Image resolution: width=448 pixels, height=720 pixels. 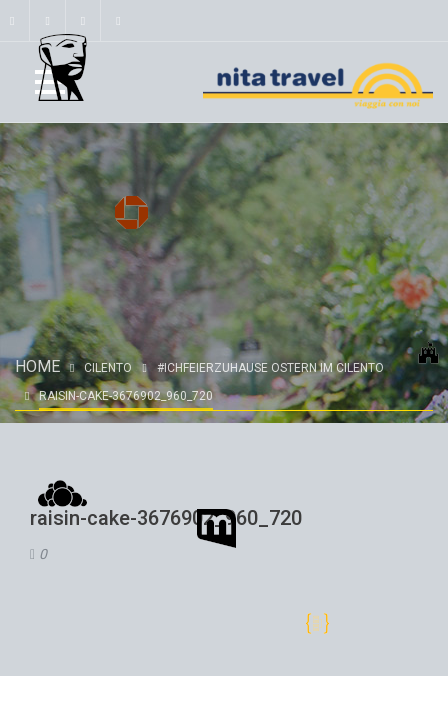 What do you see at coordinates (428, 352) in the screenshot?
I see `fort awesome brand logo` at bounding box center [428, 352].